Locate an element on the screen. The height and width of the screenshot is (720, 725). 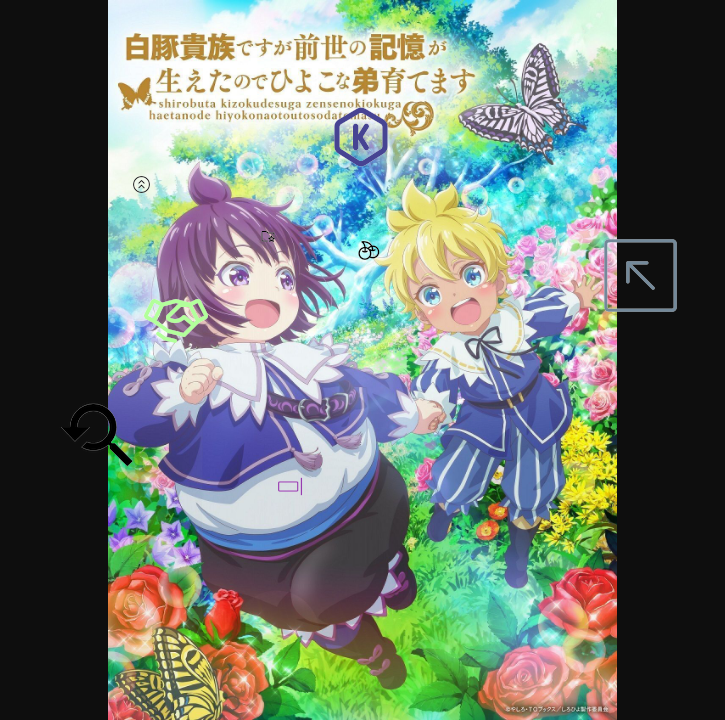
redo or retry a search is located at coordinates (97, 436).